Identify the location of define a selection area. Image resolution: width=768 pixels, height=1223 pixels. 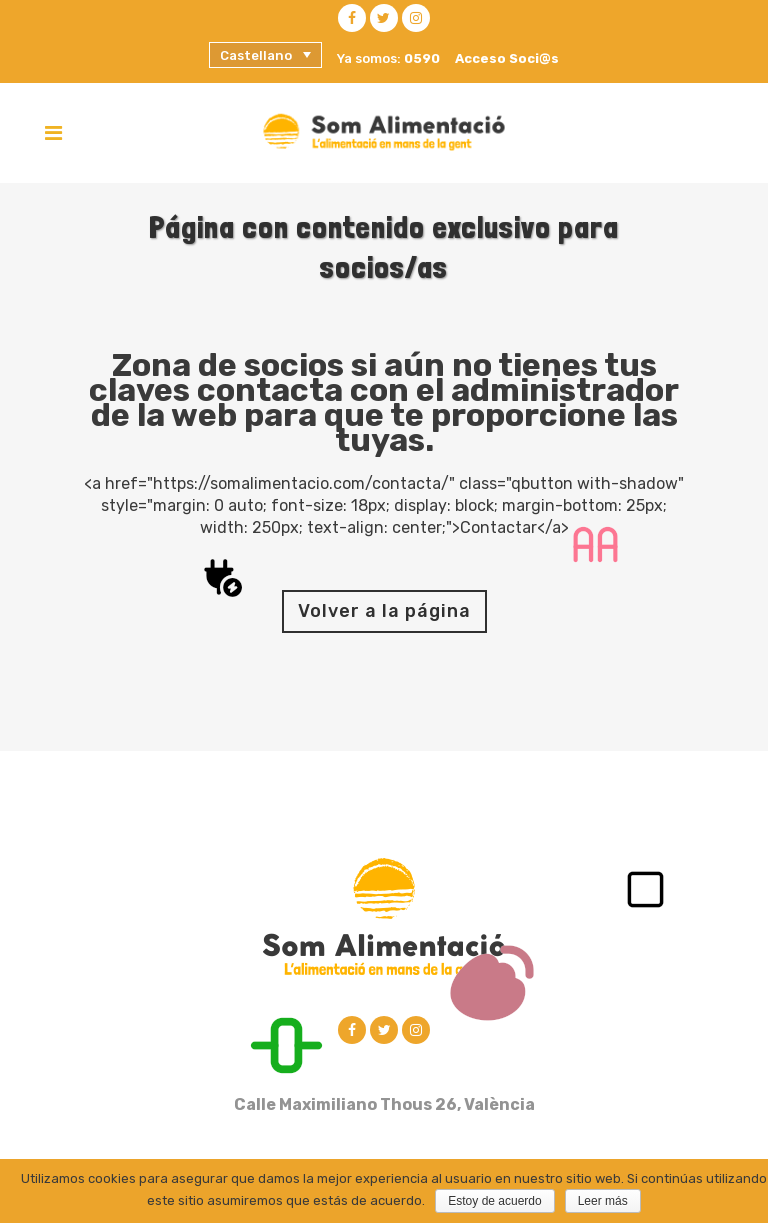
(645, 889).